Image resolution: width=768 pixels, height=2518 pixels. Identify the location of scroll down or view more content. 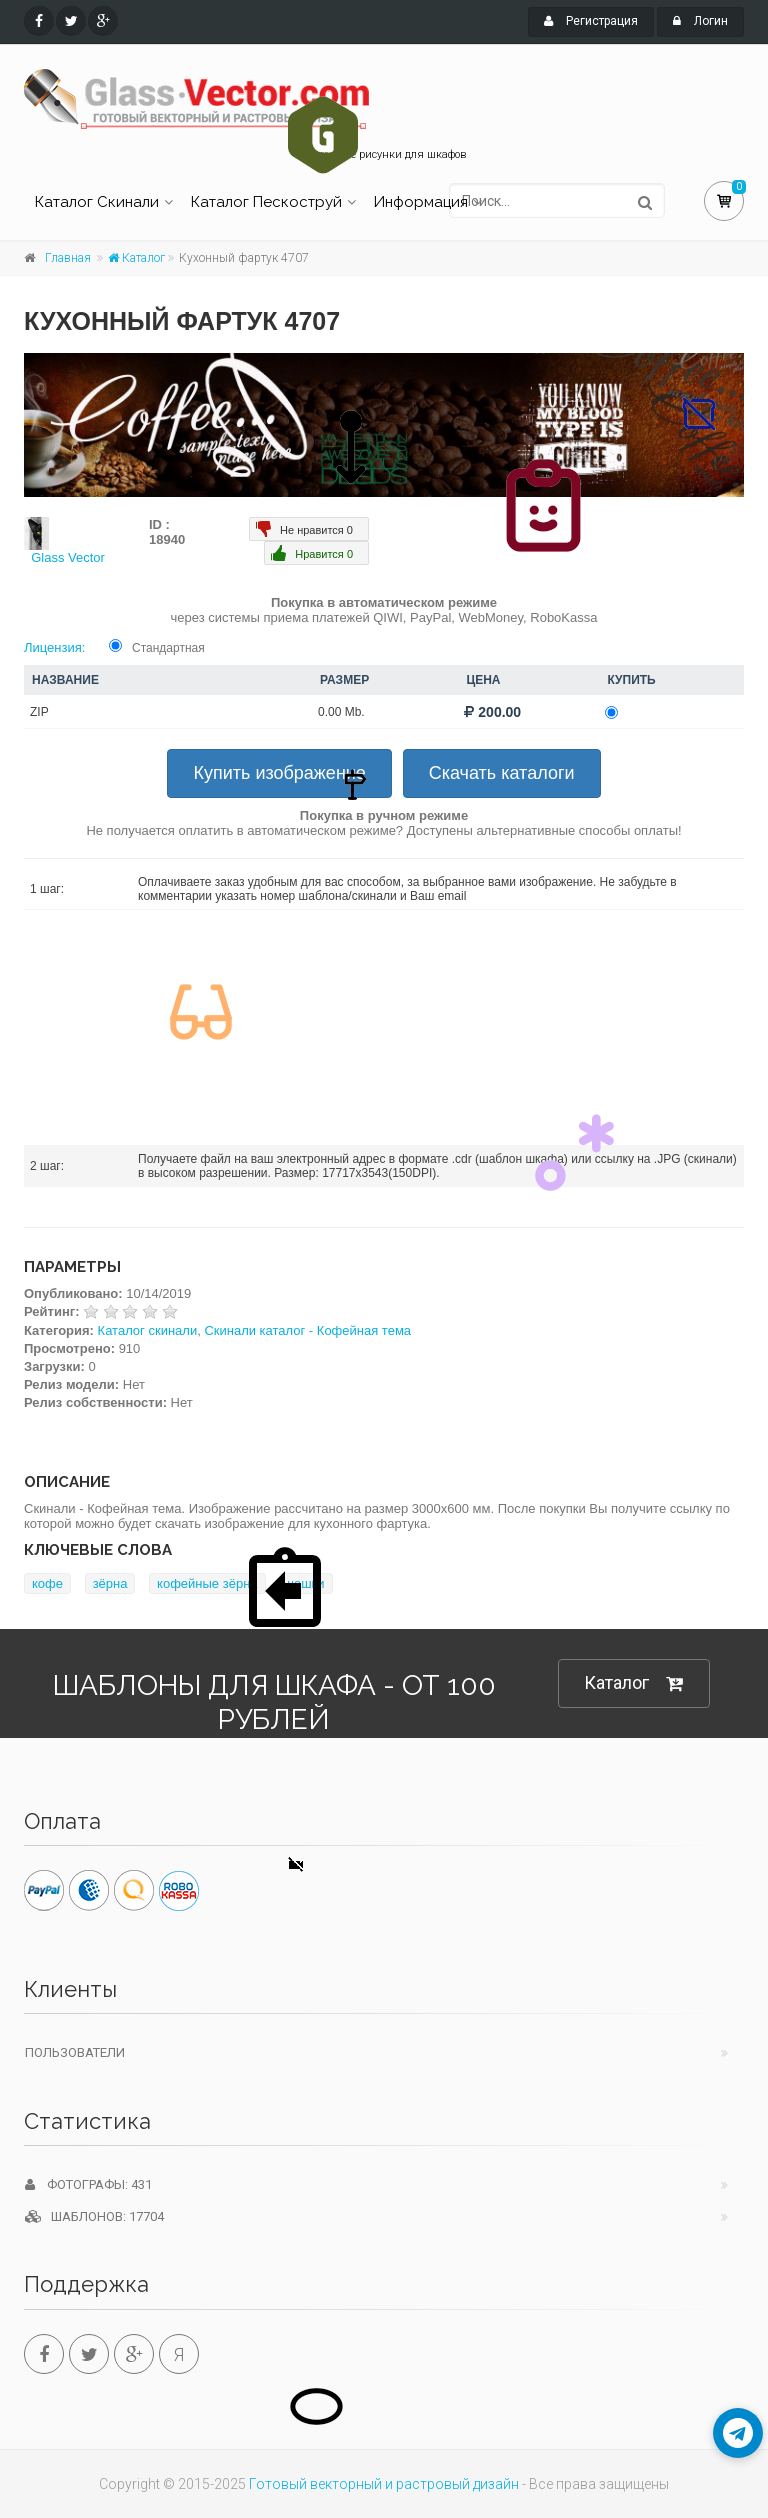
(351, 447).